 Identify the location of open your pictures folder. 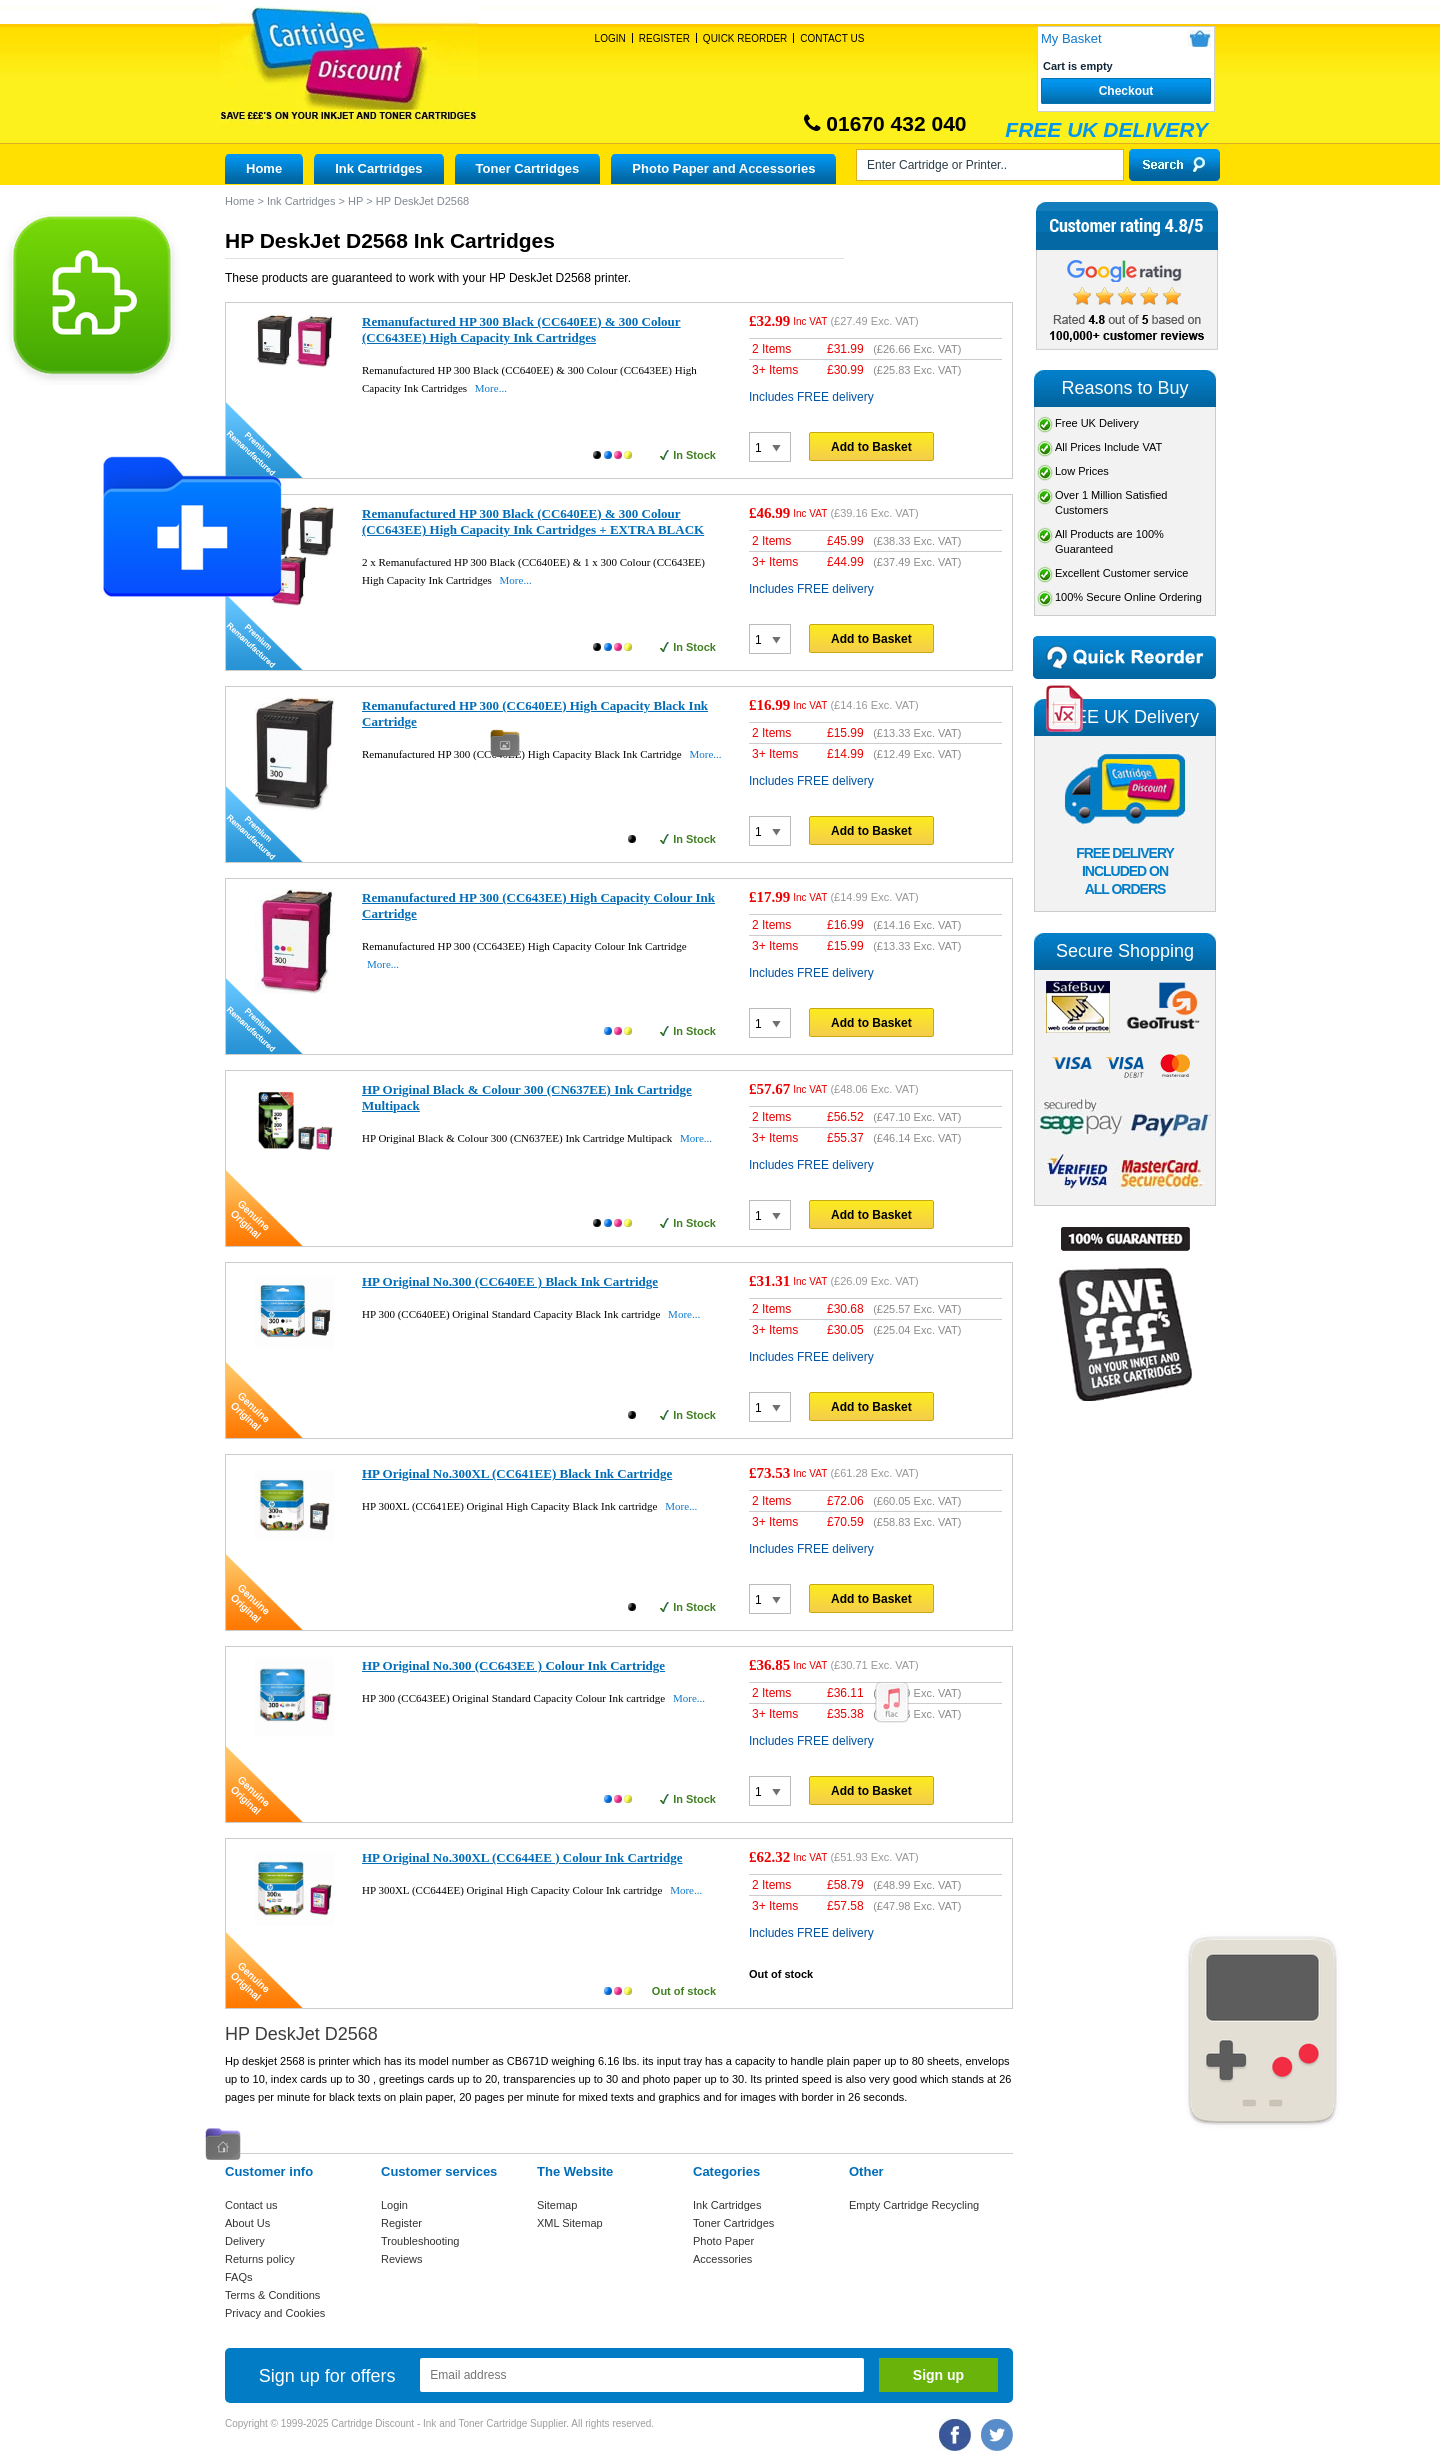
(505, 743).